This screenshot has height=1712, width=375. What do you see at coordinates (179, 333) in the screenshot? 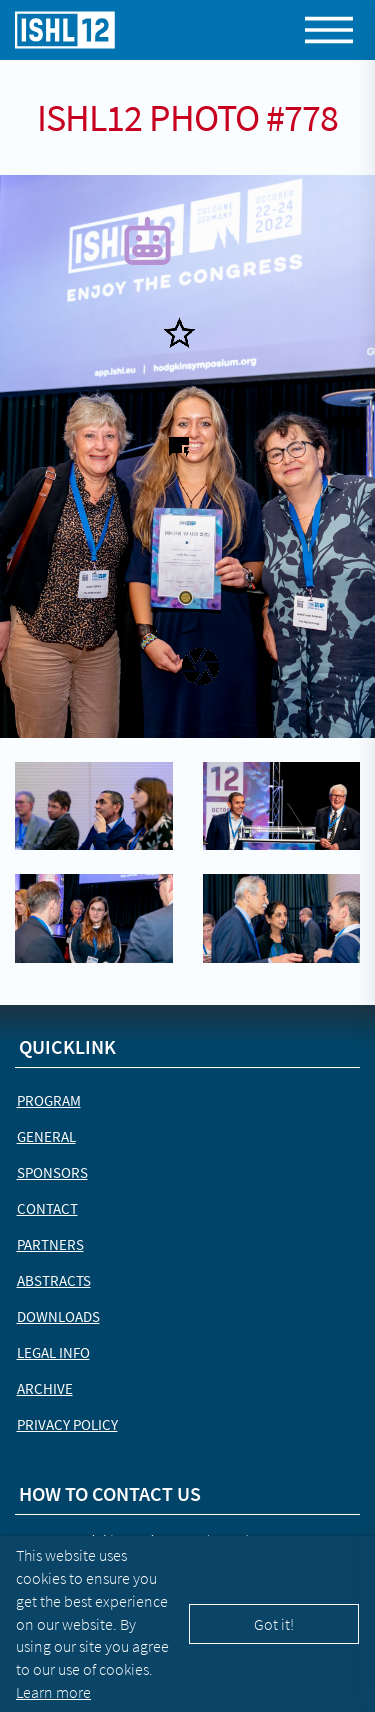
I see `add item to favorites` at bounding box center [179, 333].